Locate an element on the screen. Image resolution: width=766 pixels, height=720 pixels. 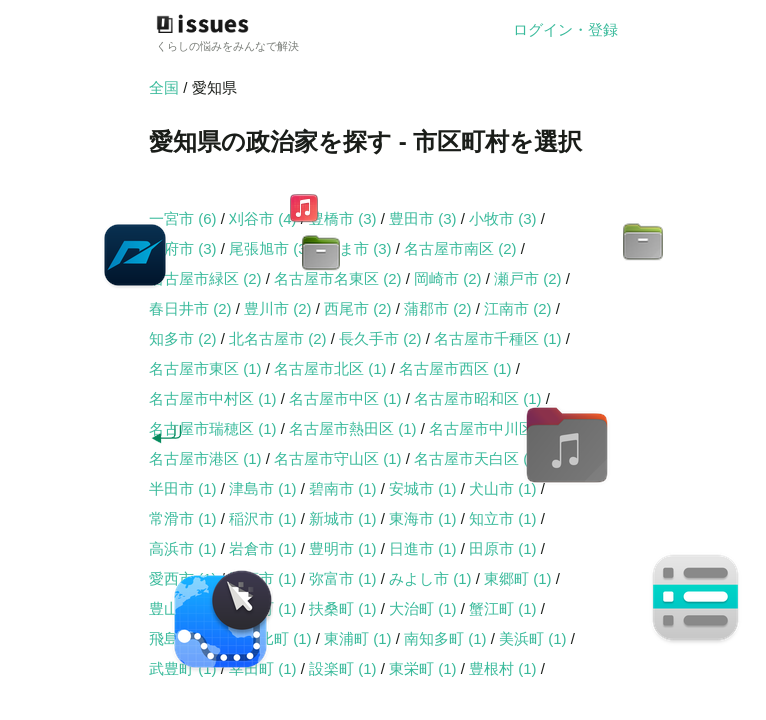
reply all to an email message is located at coordinates (166, 434).